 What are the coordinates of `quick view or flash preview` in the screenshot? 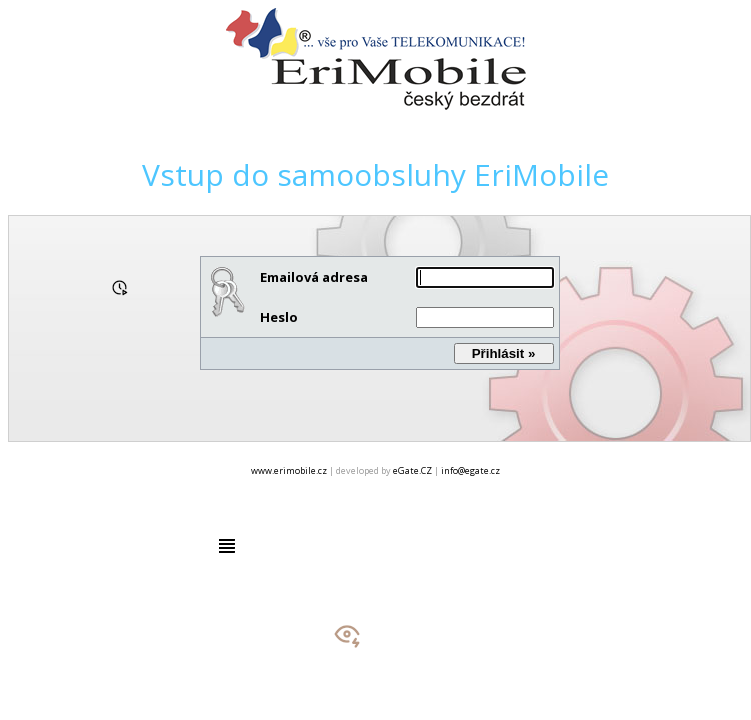 It's located at (347, 634).